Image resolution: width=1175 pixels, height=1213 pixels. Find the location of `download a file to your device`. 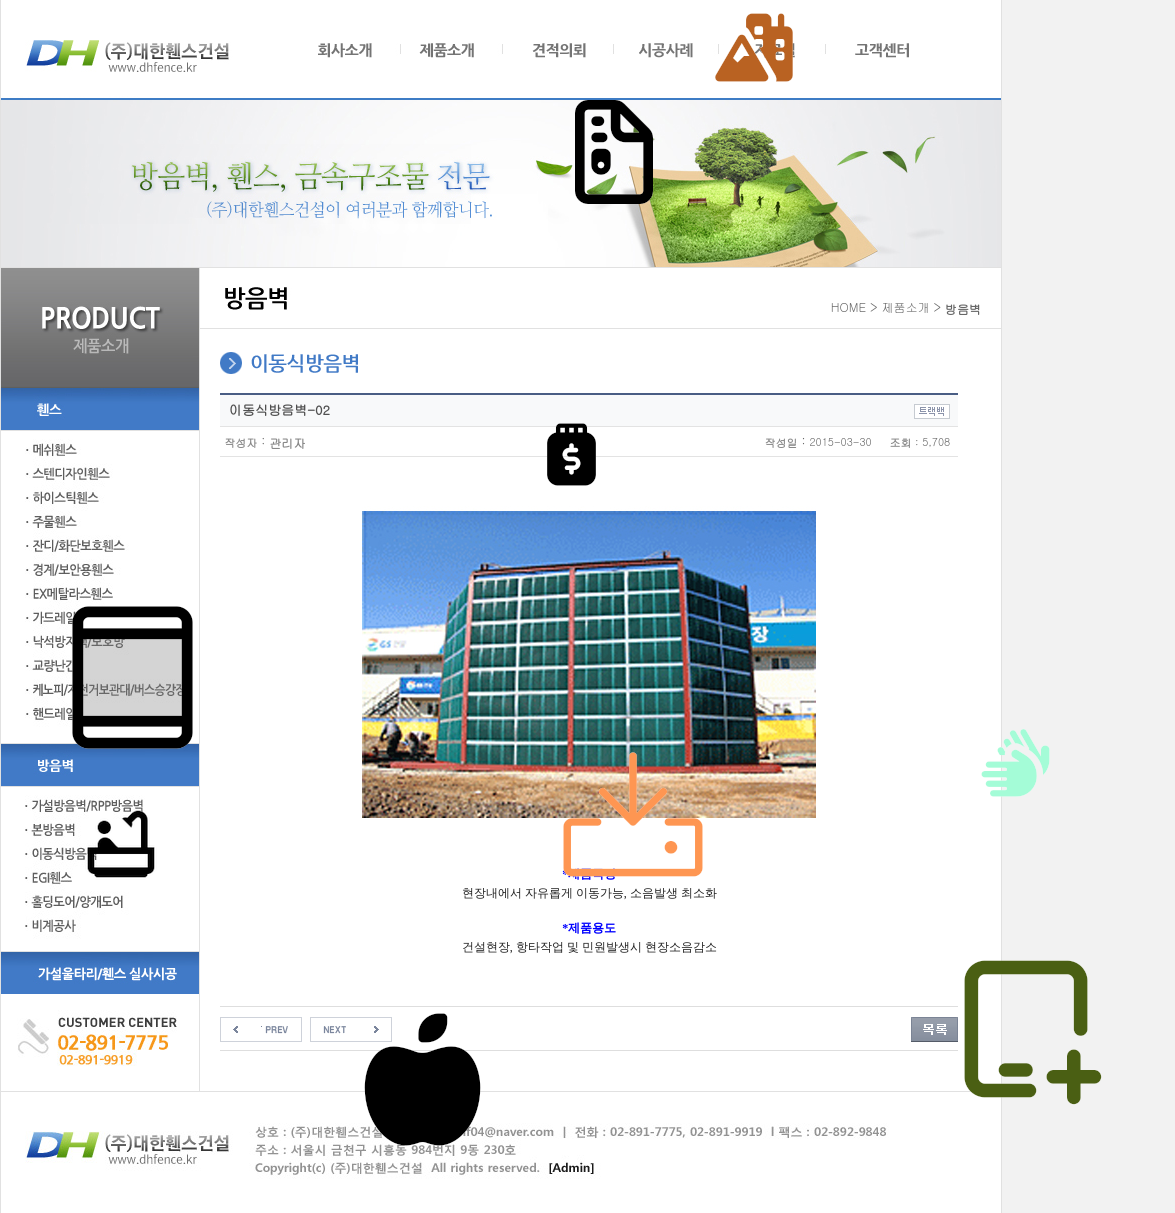

download a file to your device is located at coordinates (633, 822).